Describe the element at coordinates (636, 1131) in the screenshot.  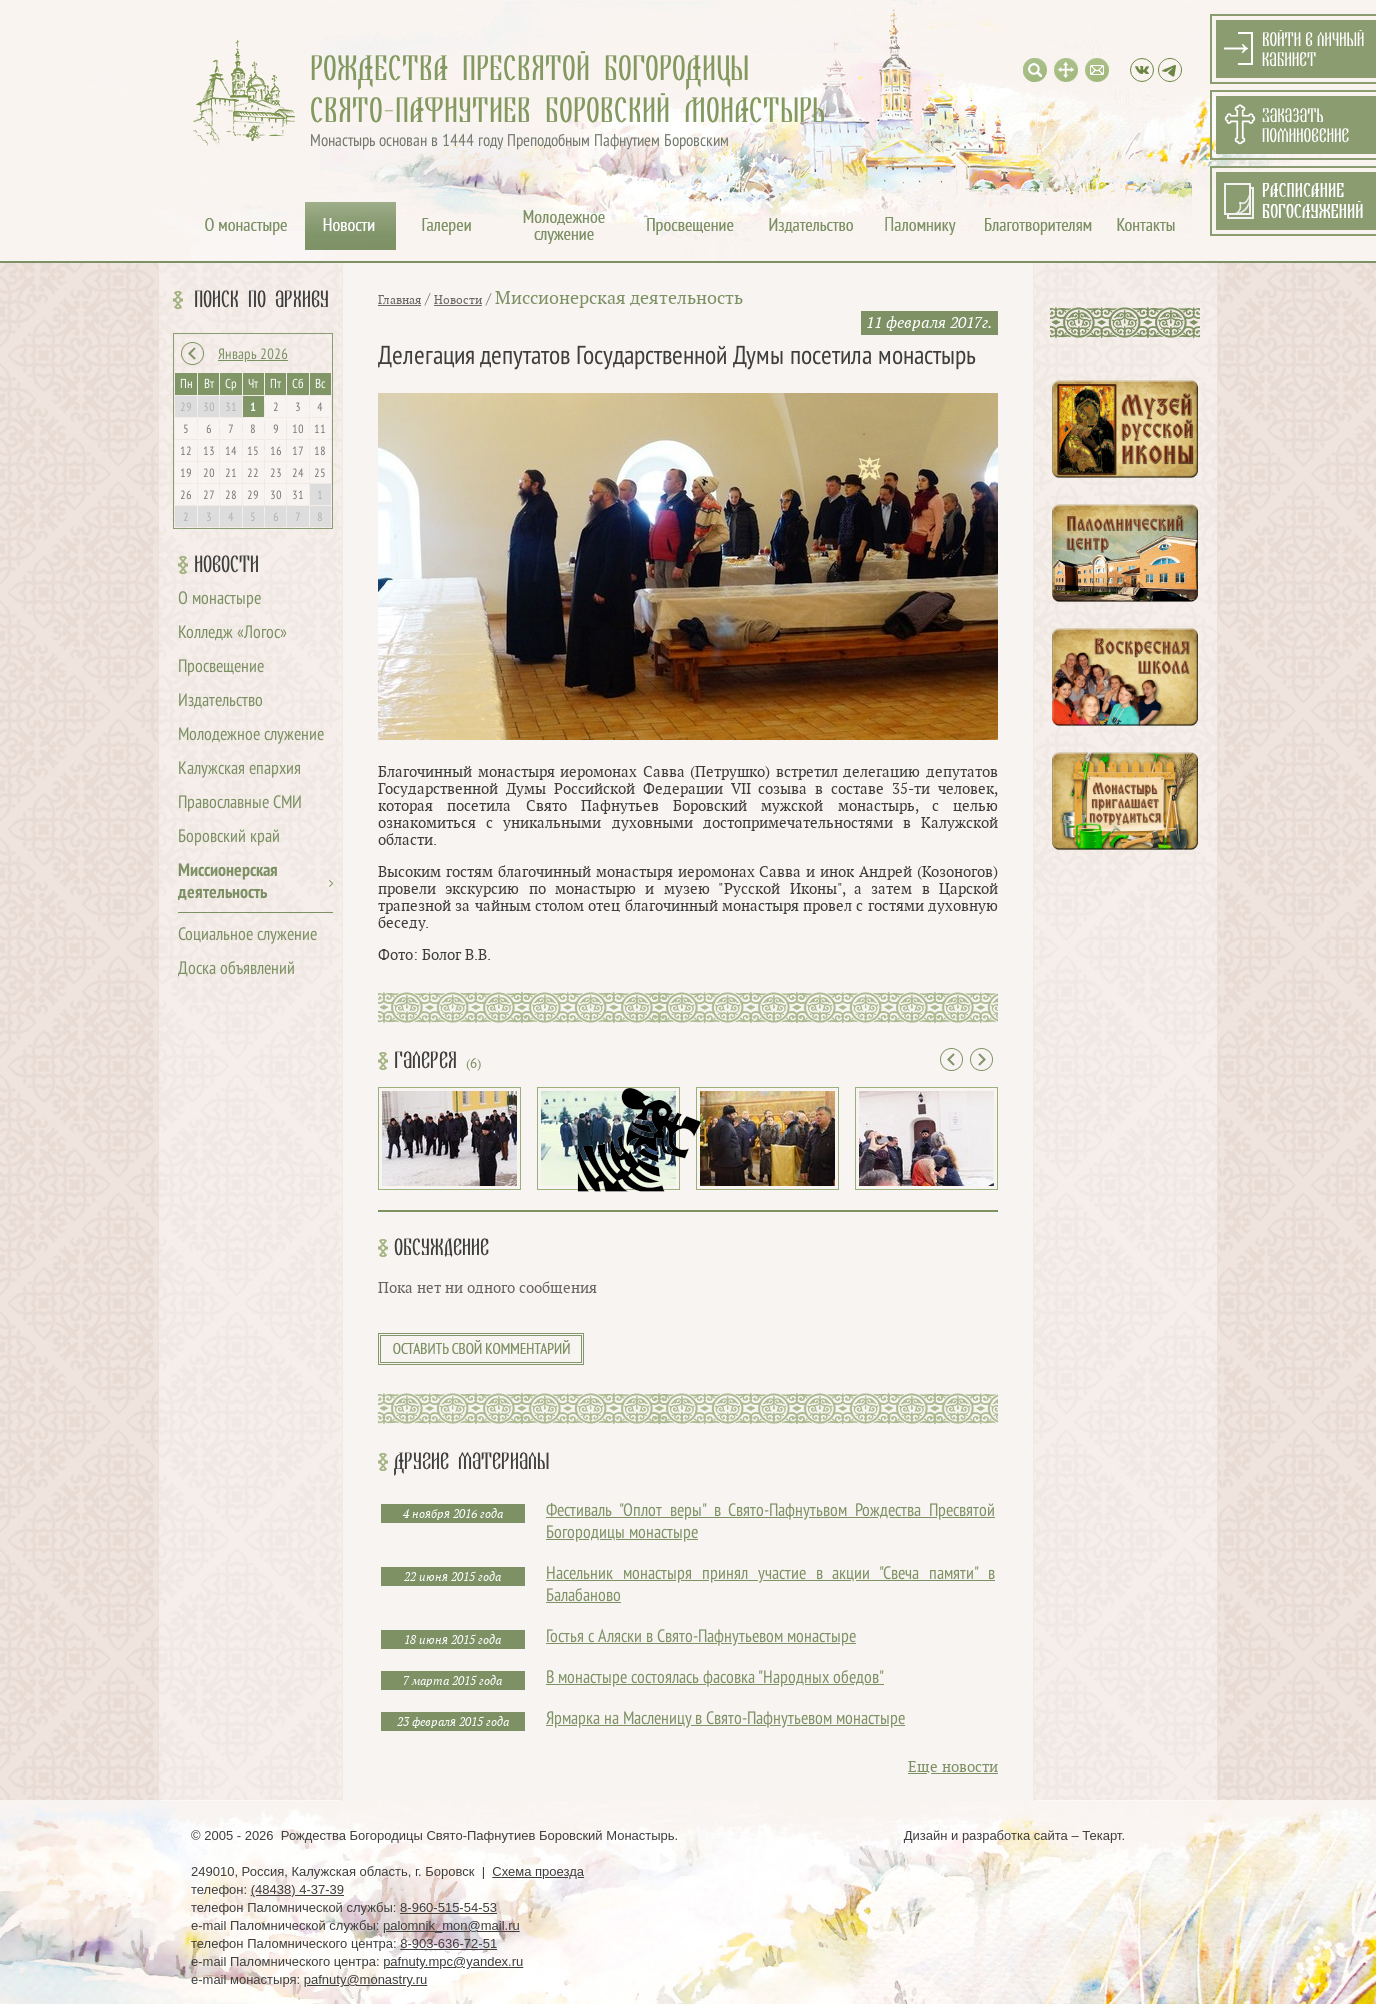
I see `represents a wildlife or animal-related feature` at that location.